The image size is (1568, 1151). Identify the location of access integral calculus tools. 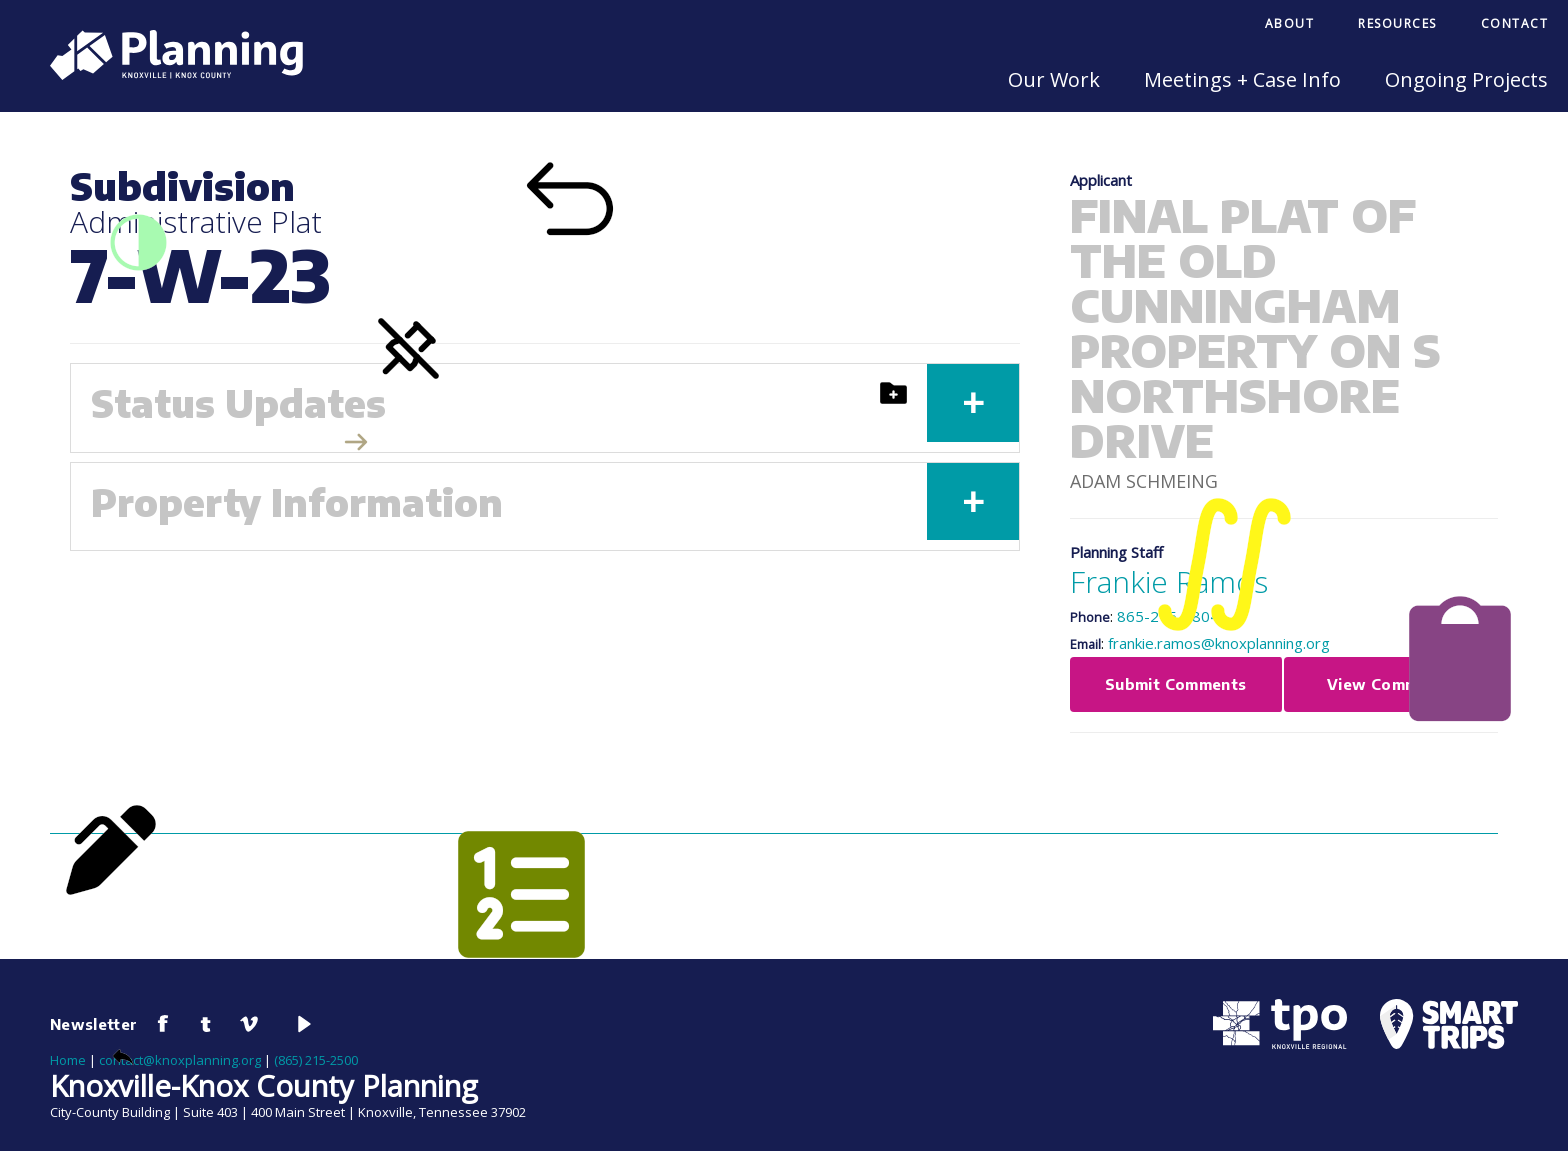
(1224, 564).